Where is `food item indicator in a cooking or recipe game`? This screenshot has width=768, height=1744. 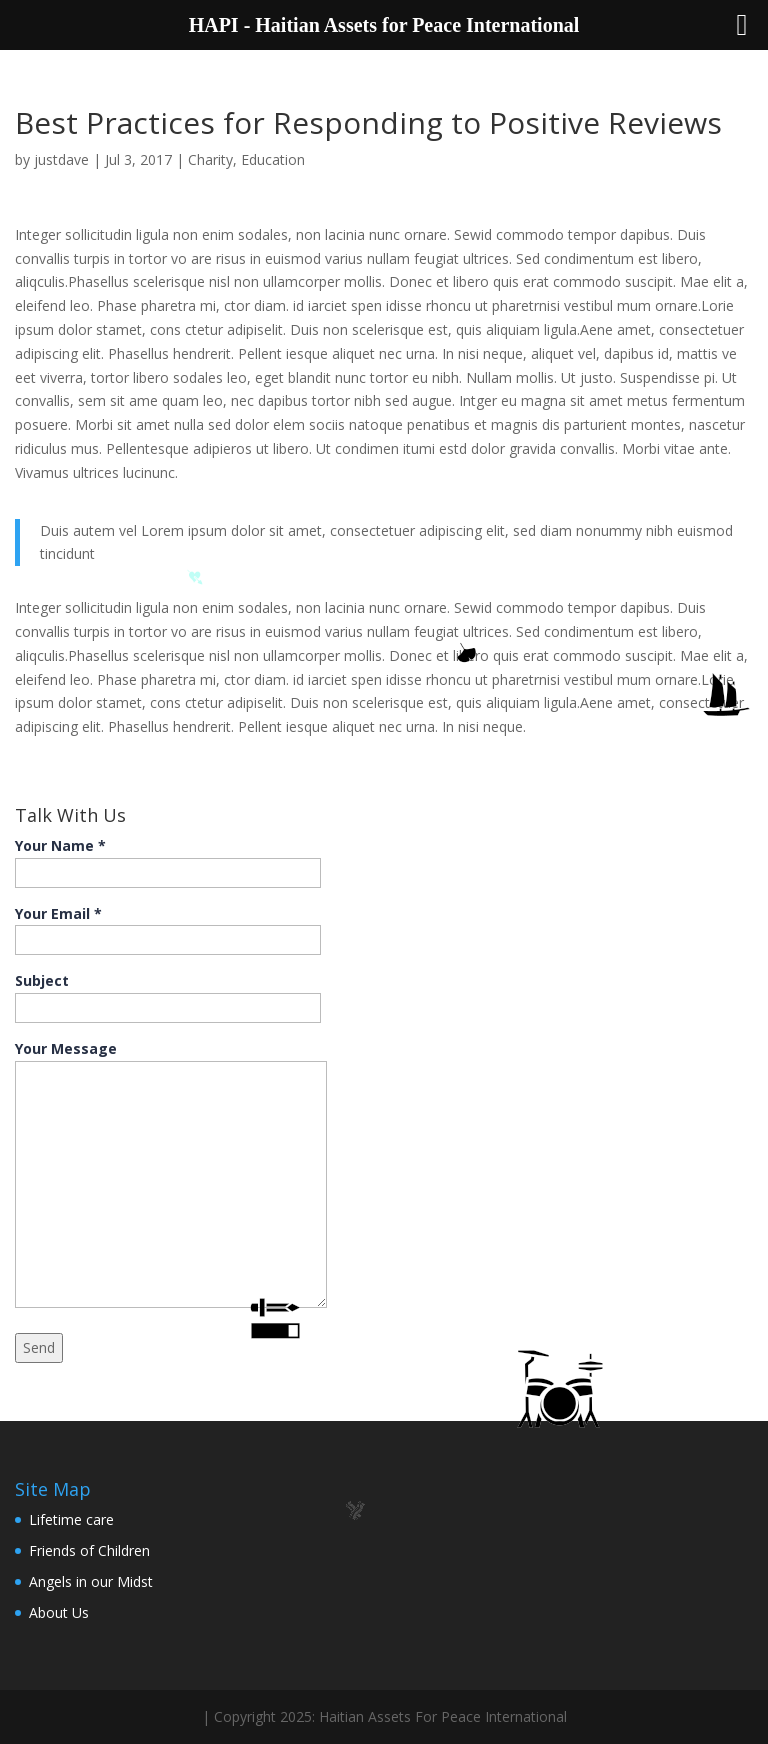 food item indicator in a cooking or recipe game is located at coordinates (355, 1510).